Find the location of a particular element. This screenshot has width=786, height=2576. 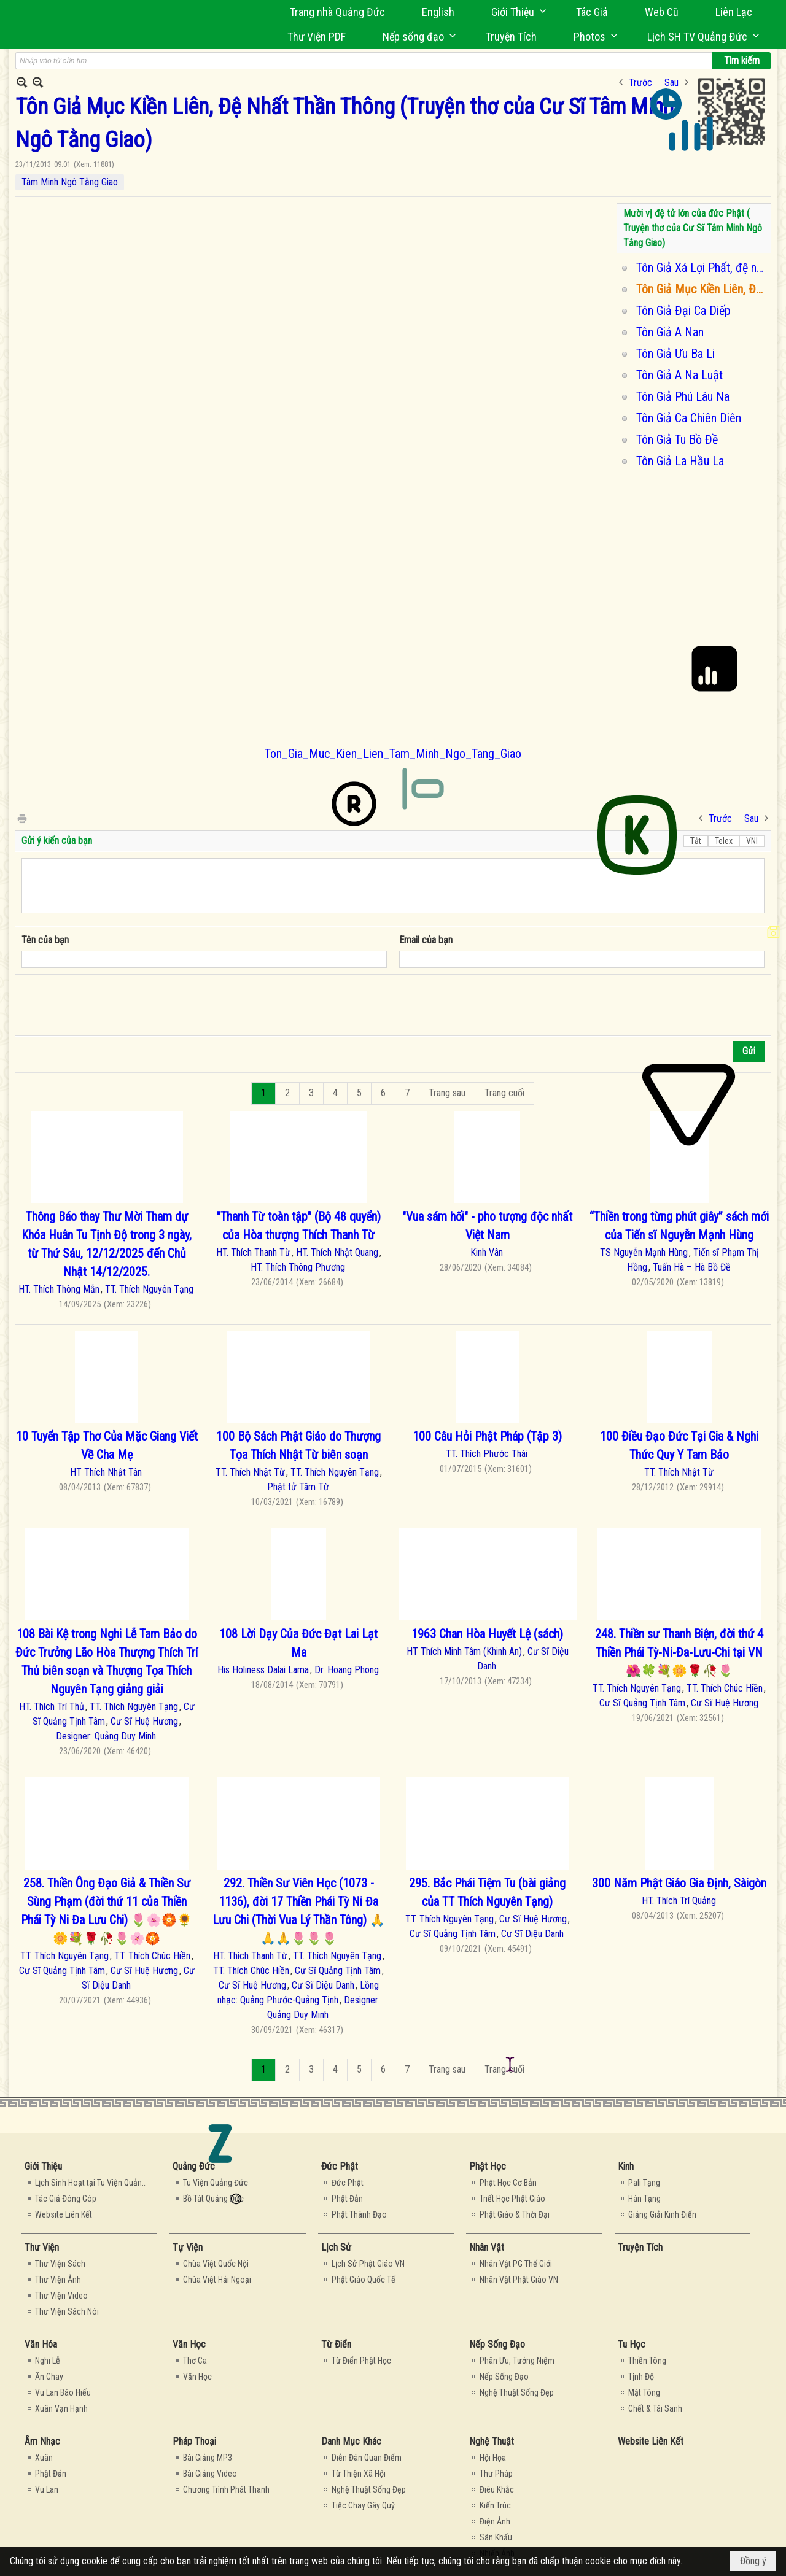

apply inner shadow effect to the right side is located at coordinates (236, 2199).